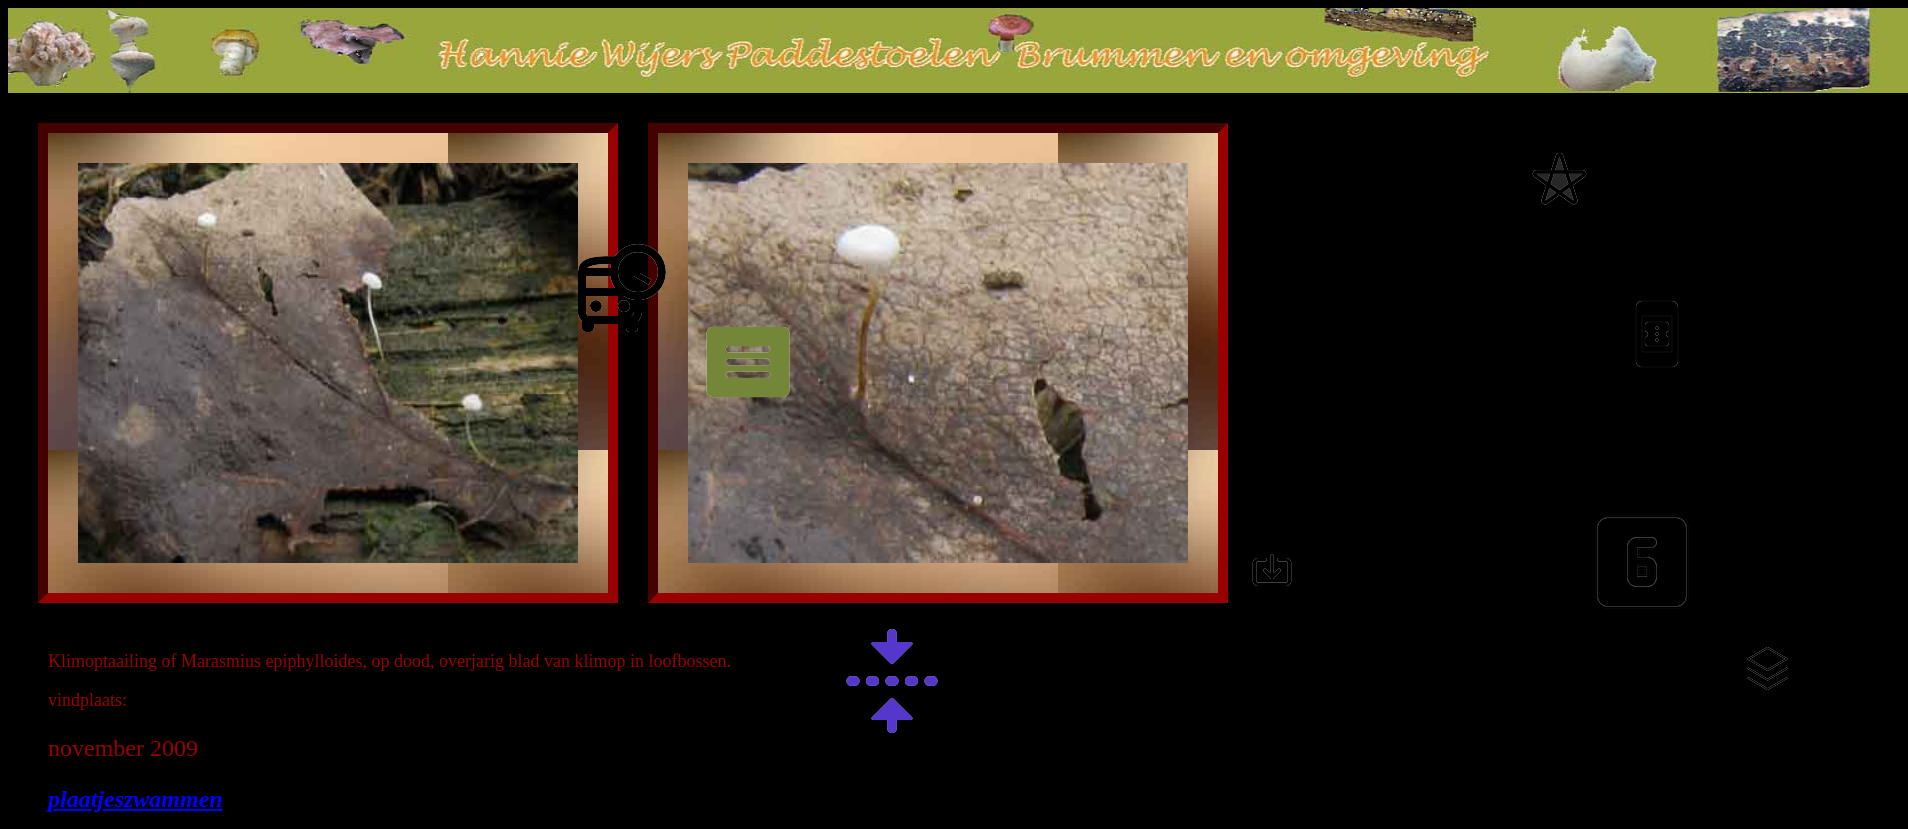 The width and height of the screenshot is (1908, 829). I want to click on book or reserve tickets online, so click(1657, 334).